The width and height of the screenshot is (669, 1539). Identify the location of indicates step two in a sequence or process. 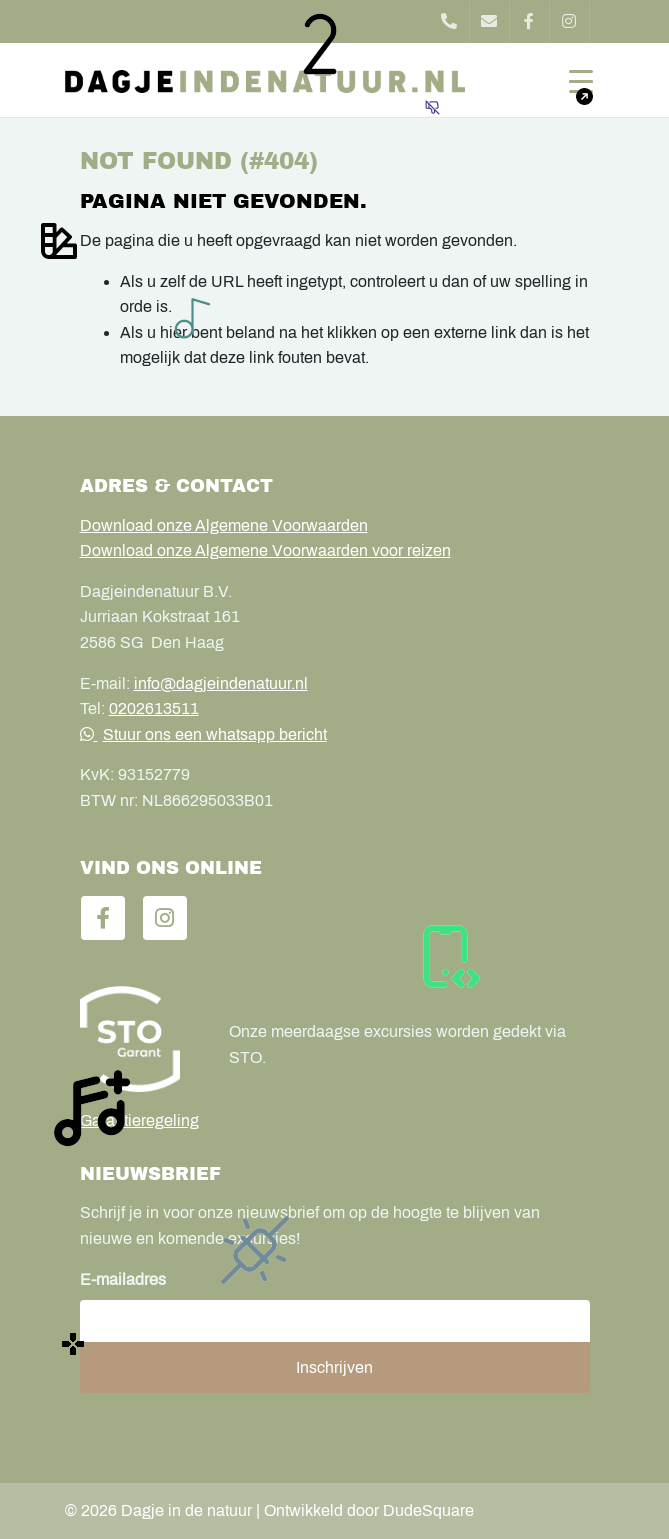
(320, 44).